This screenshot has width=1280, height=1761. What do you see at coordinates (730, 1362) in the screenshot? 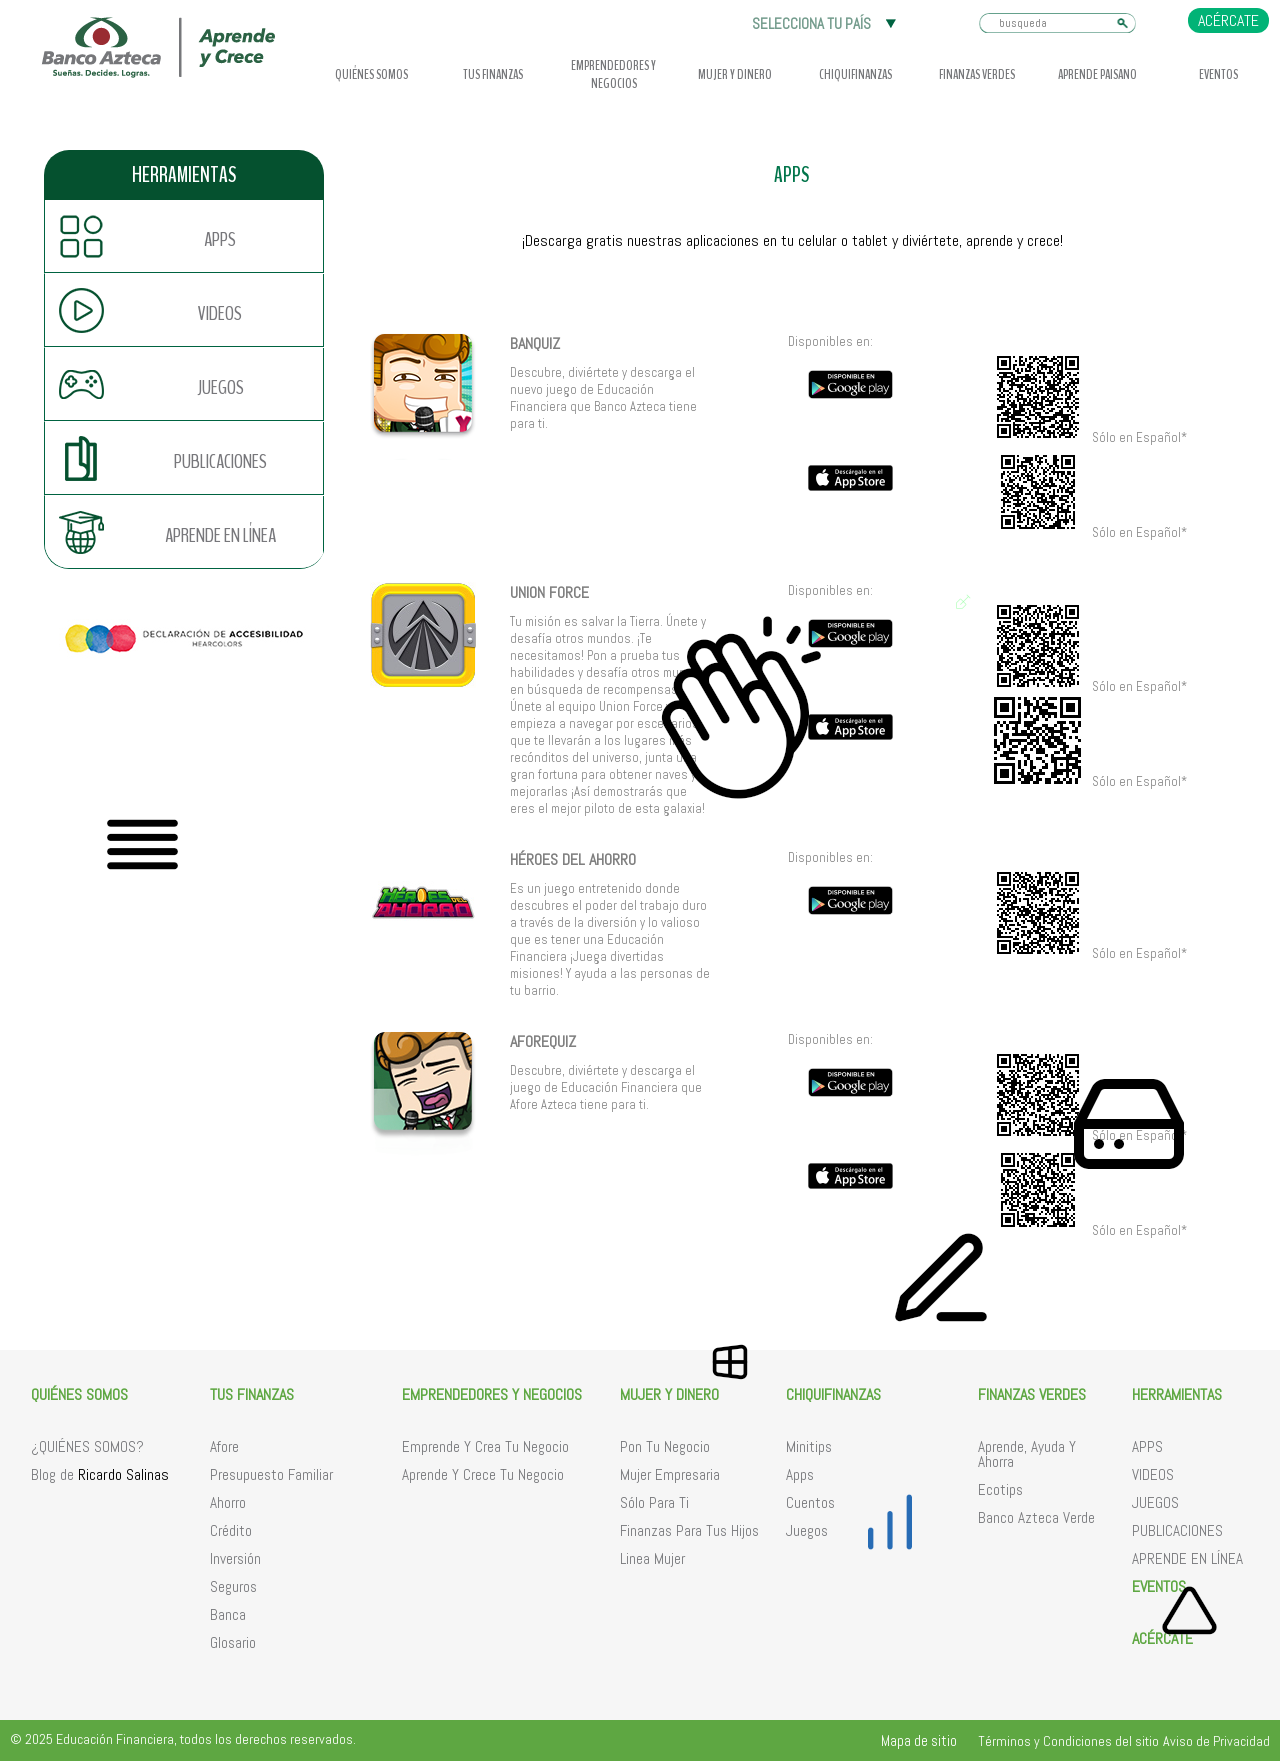
I see `open windows settings or system options` at bounding box center [730, 1362].